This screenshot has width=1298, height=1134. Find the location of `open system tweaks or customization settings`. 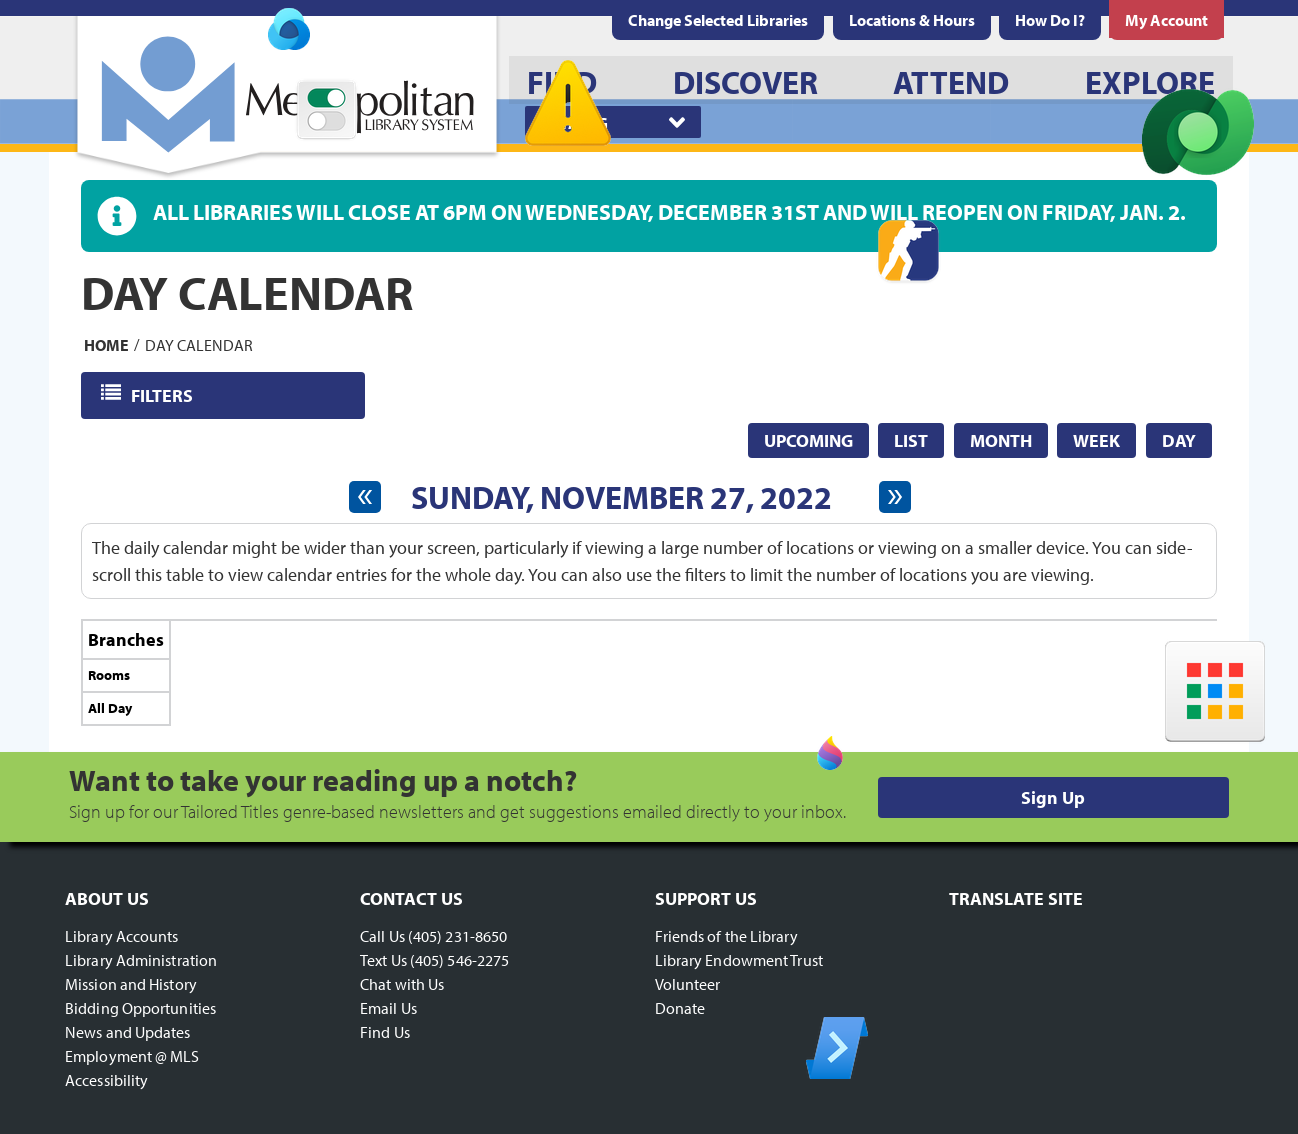

open system tweaks or customization settings is located at coordinates (326, 109).